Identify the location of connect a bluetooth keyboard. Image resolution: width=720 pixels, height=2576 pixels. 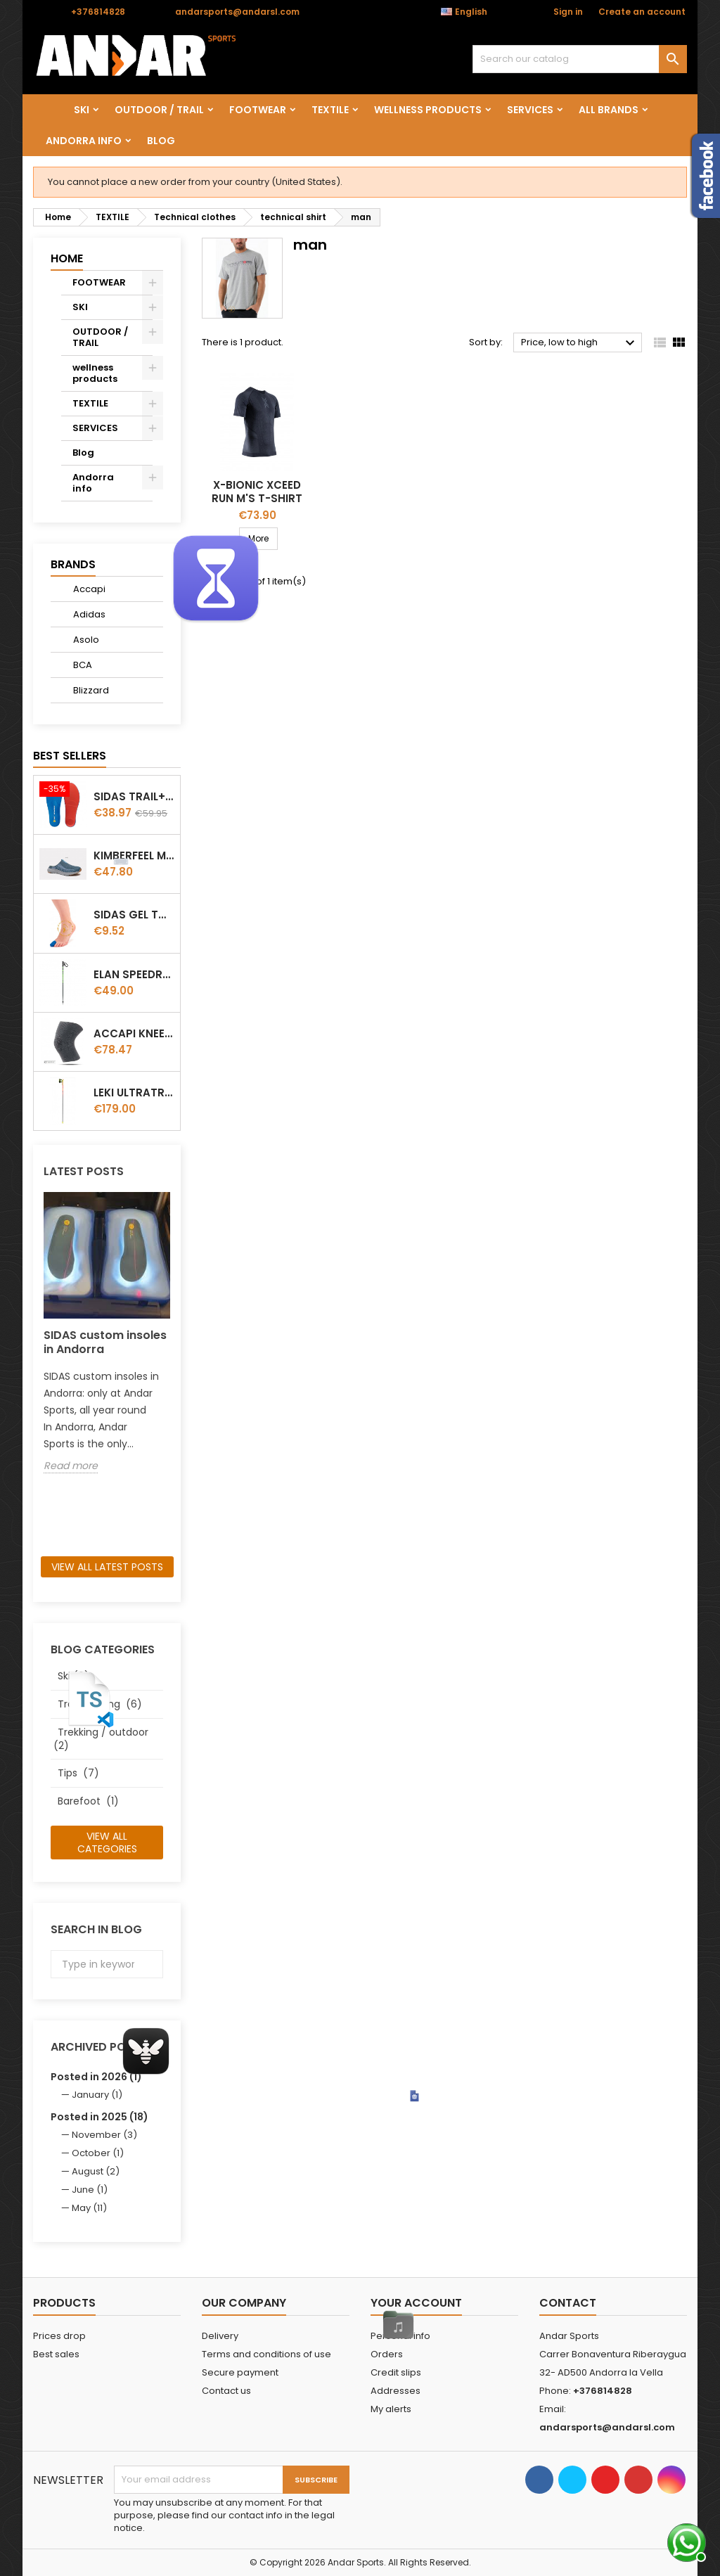
(121, 861).